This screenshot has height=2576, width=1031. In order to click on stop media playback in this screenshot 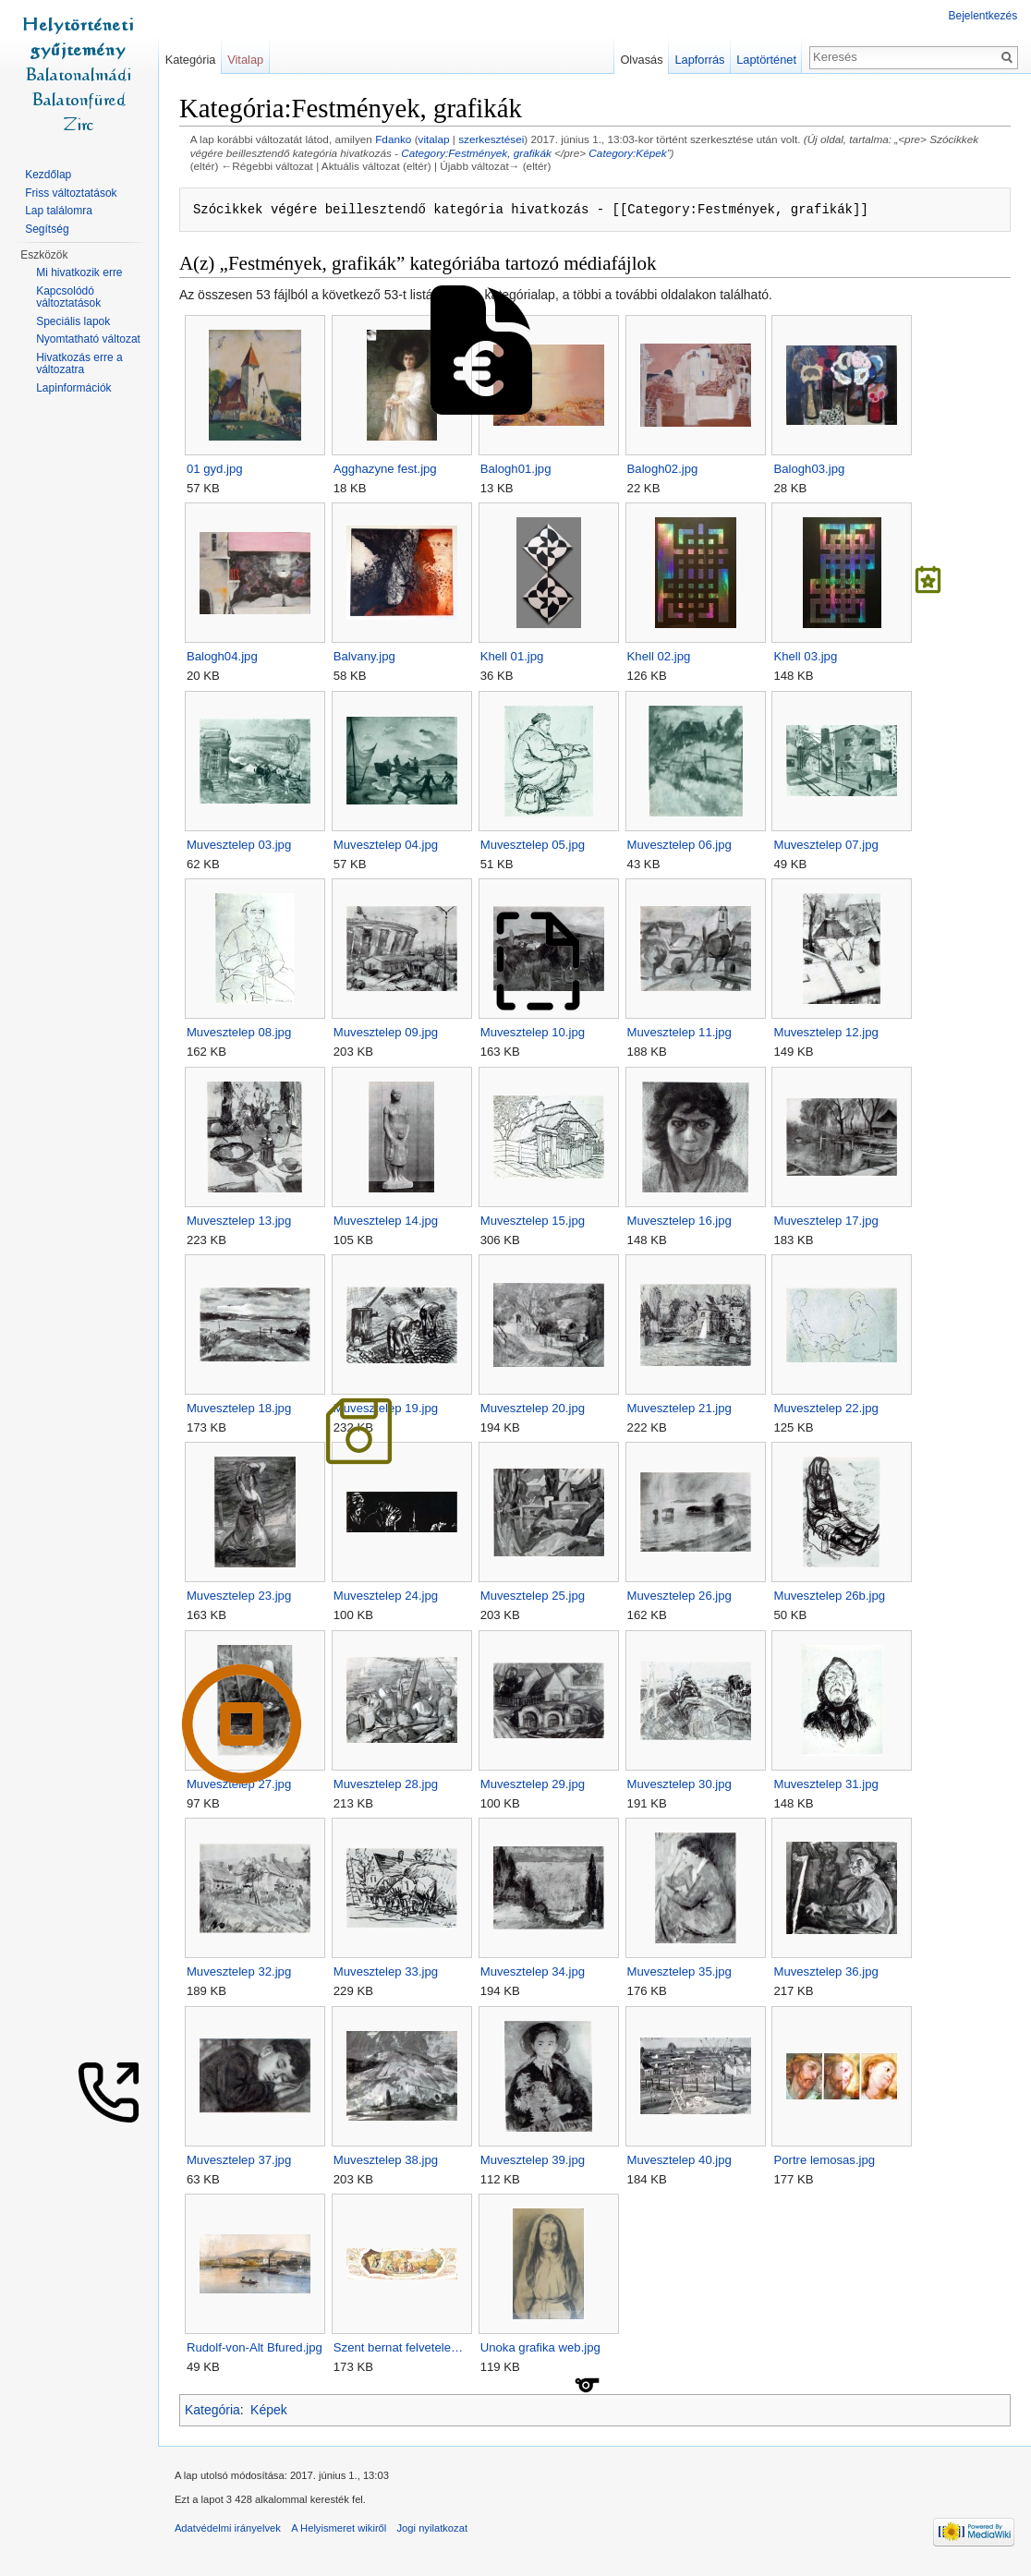, I will do `click(241, 1723)`.